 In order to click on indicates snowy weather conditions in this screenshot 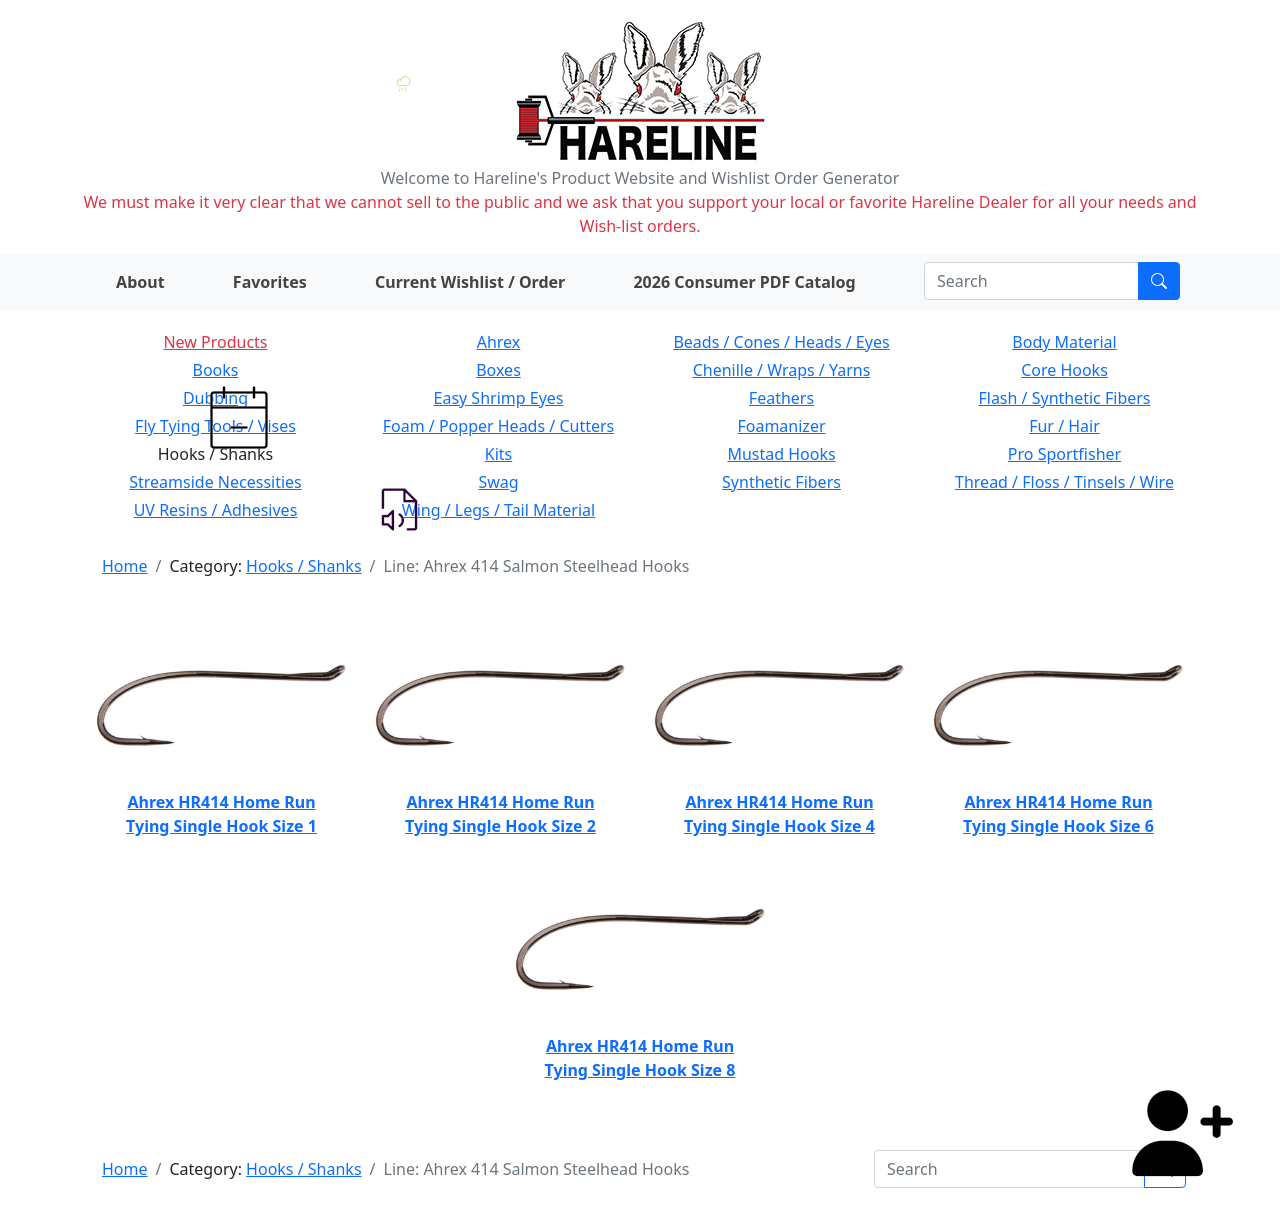, I will do `click(403, 83)`.